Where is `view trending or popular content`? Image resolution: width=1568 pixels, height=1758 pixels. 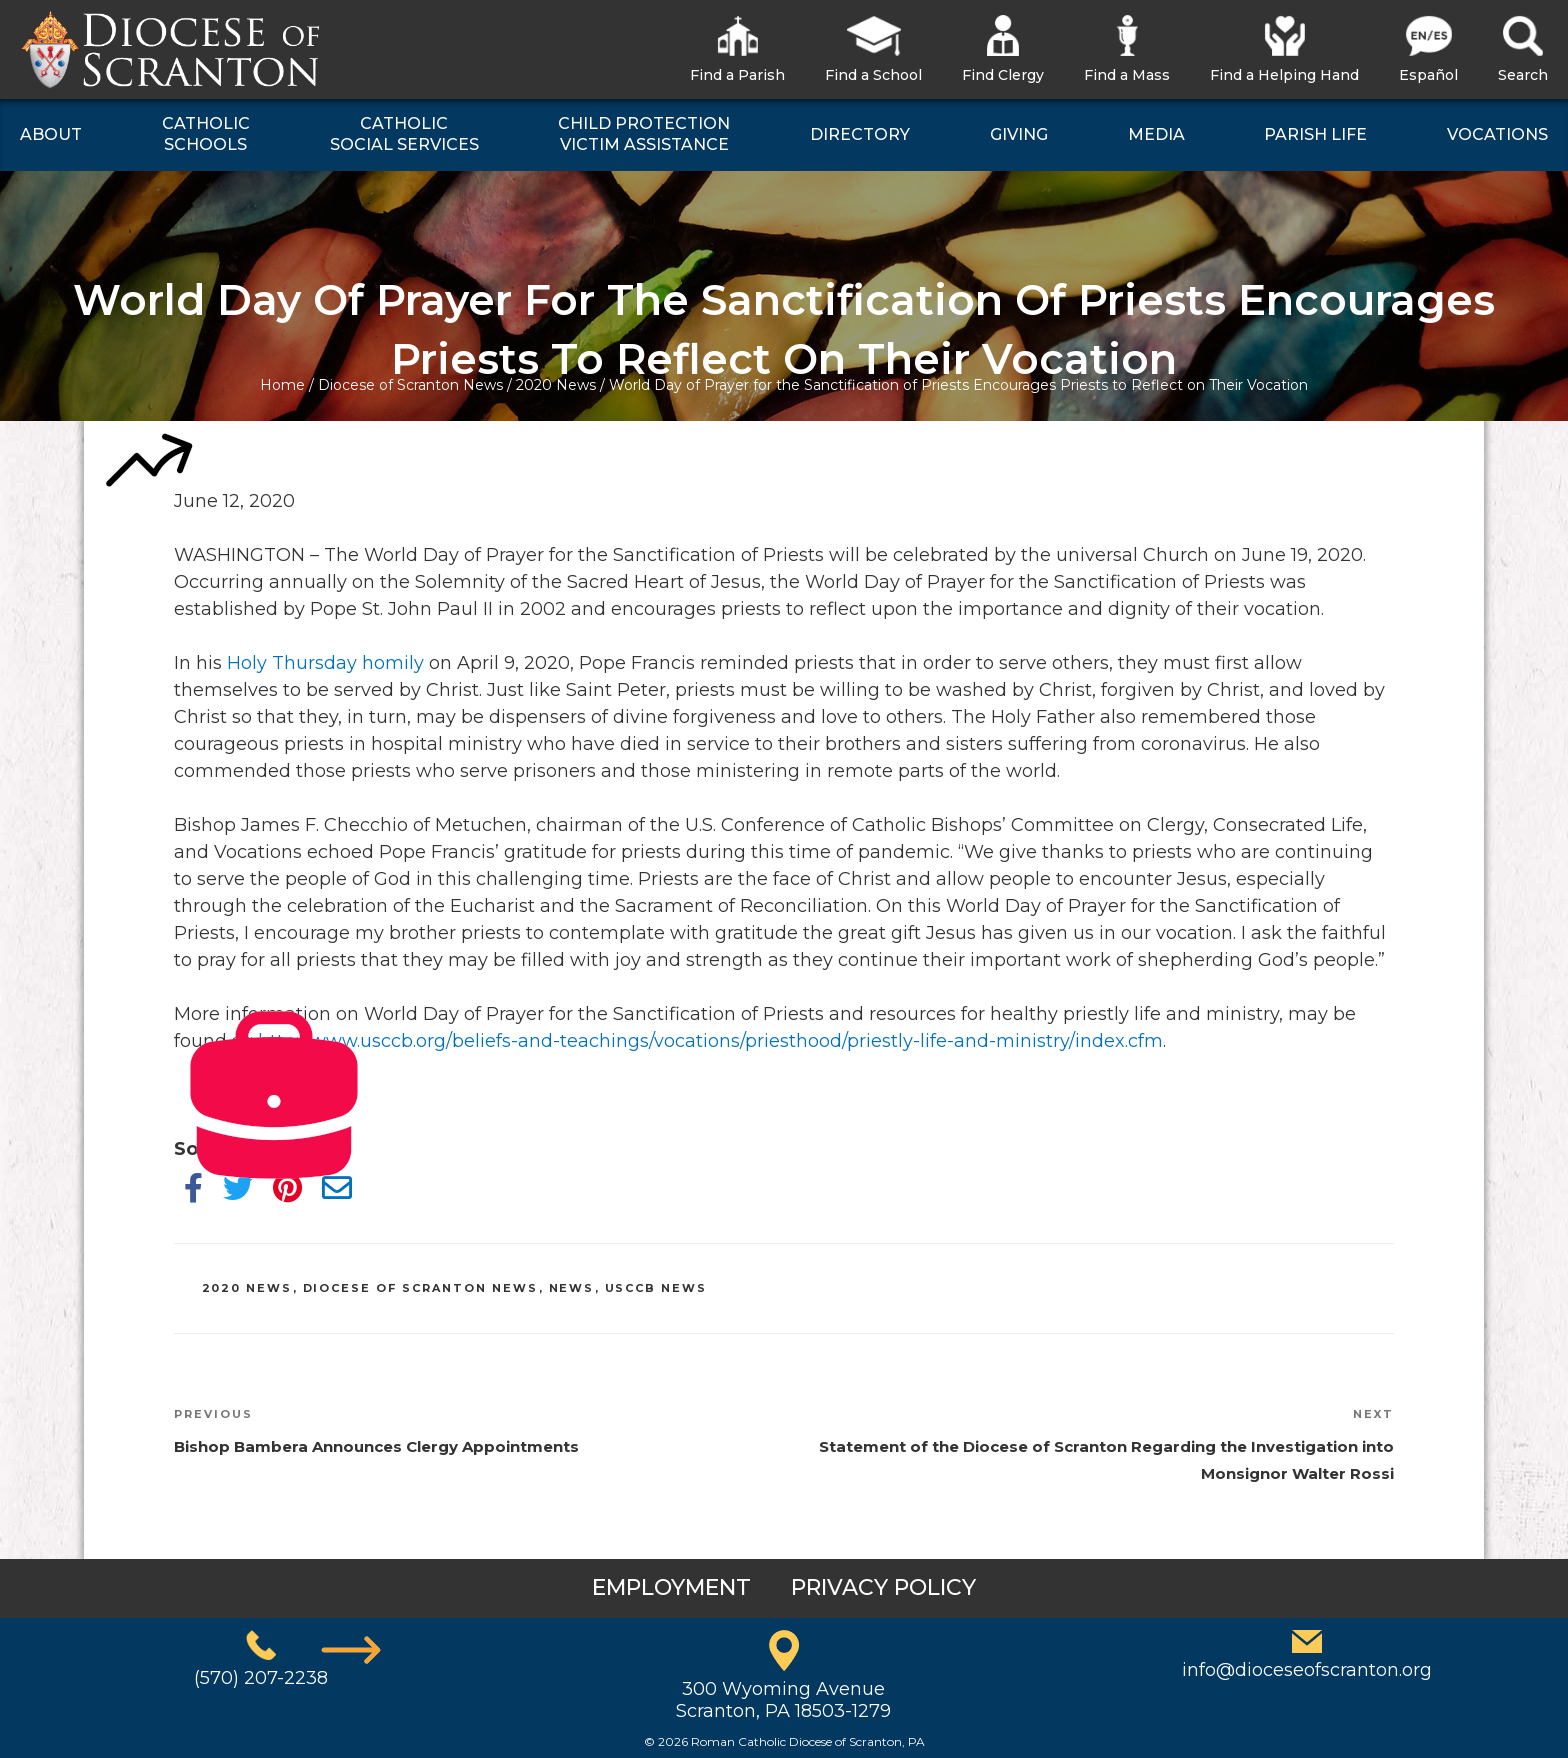 view trending or popular content is located at coordinates (149, 459).